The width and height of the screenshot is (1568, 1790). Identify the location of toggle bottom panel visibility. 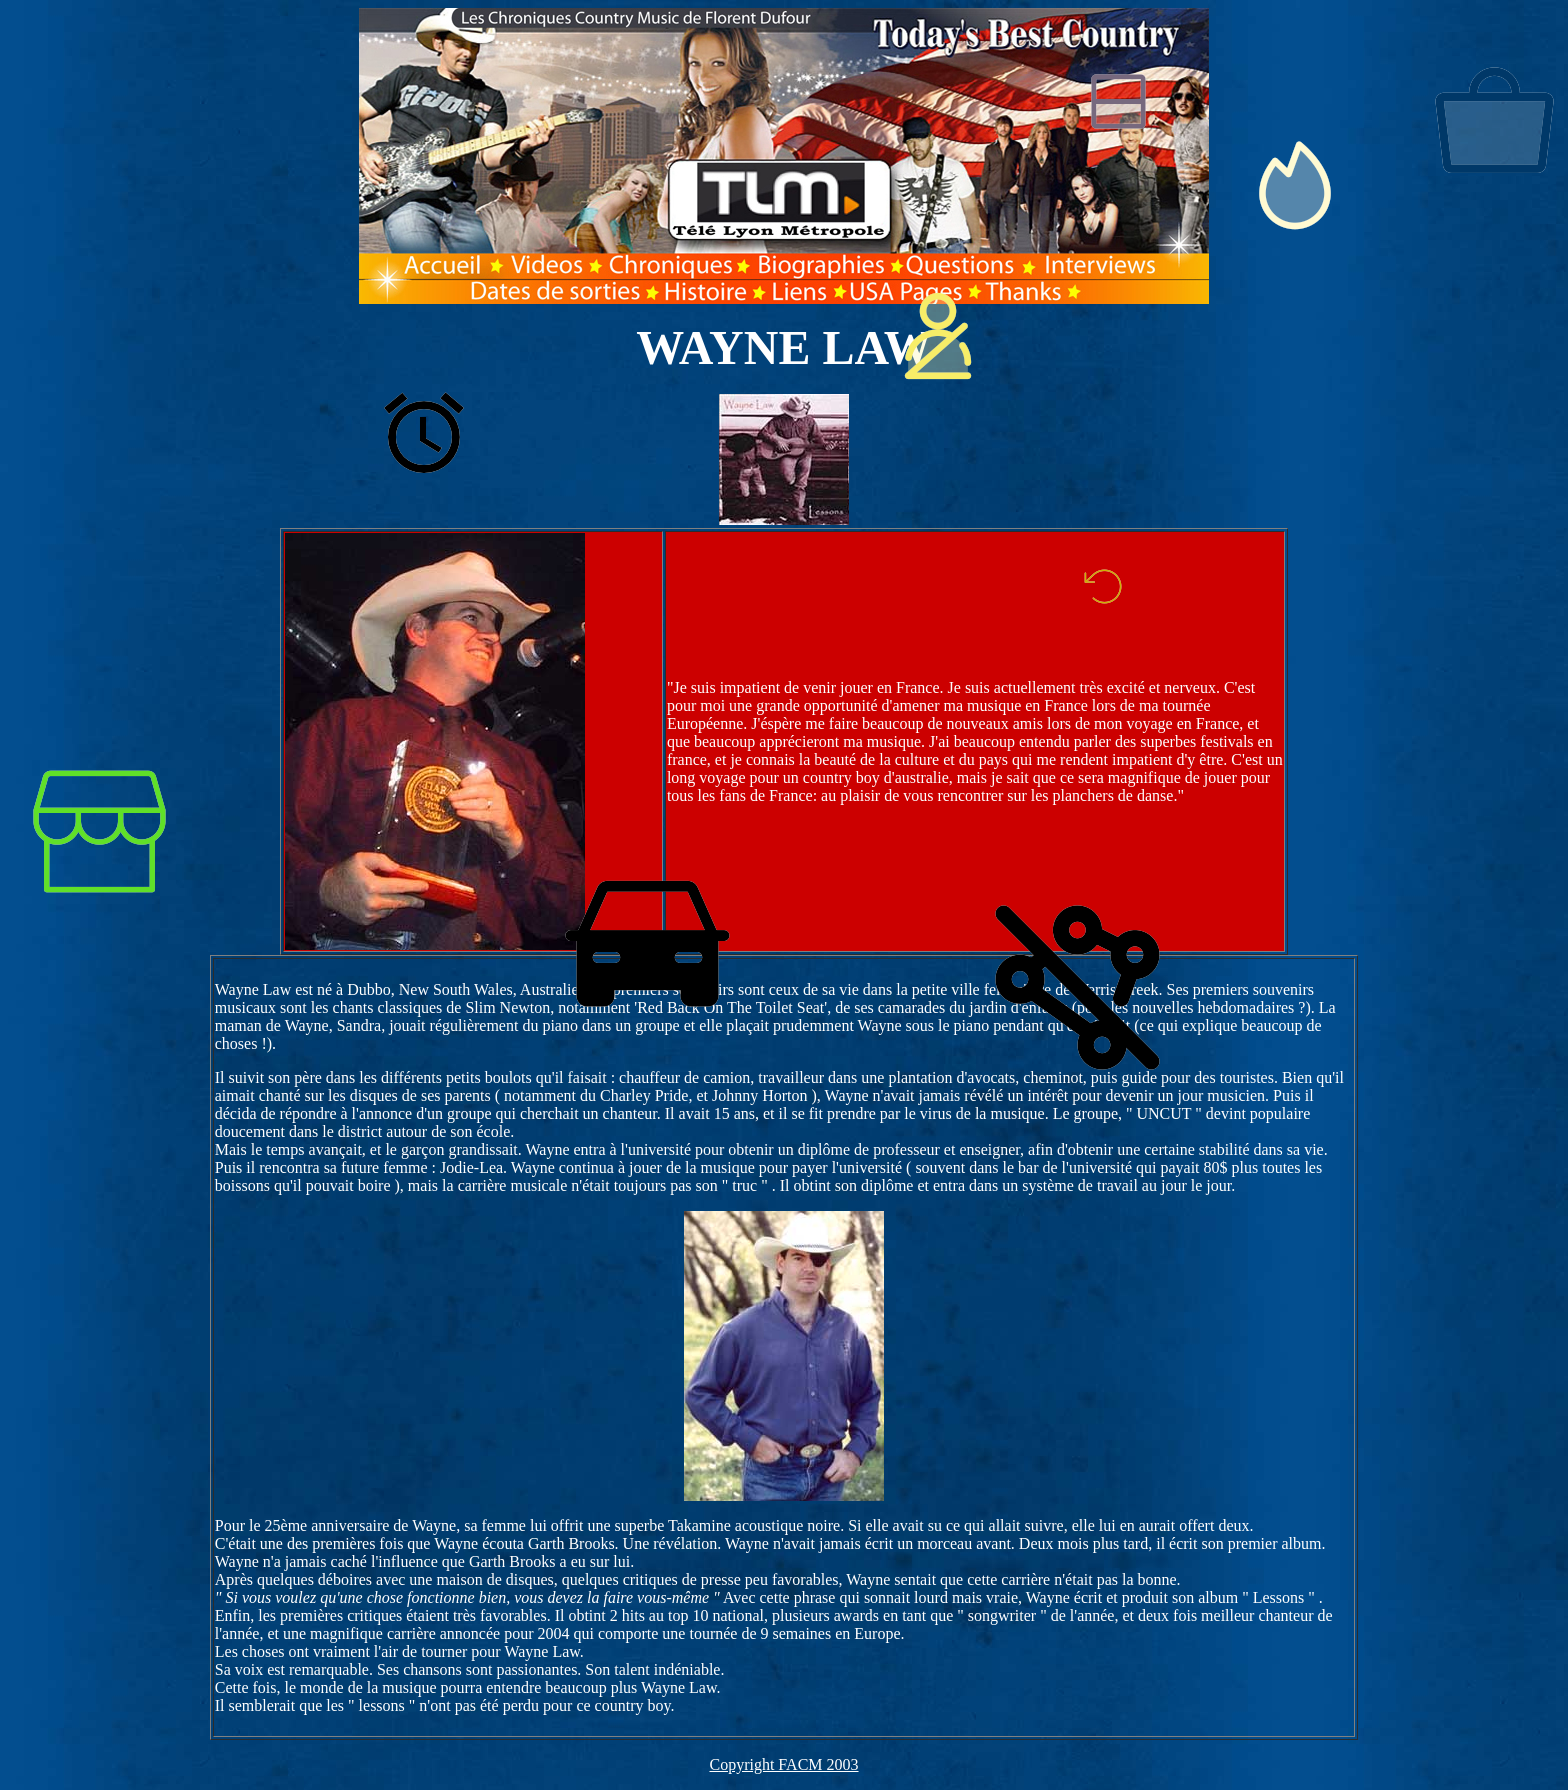
(1118, 101).